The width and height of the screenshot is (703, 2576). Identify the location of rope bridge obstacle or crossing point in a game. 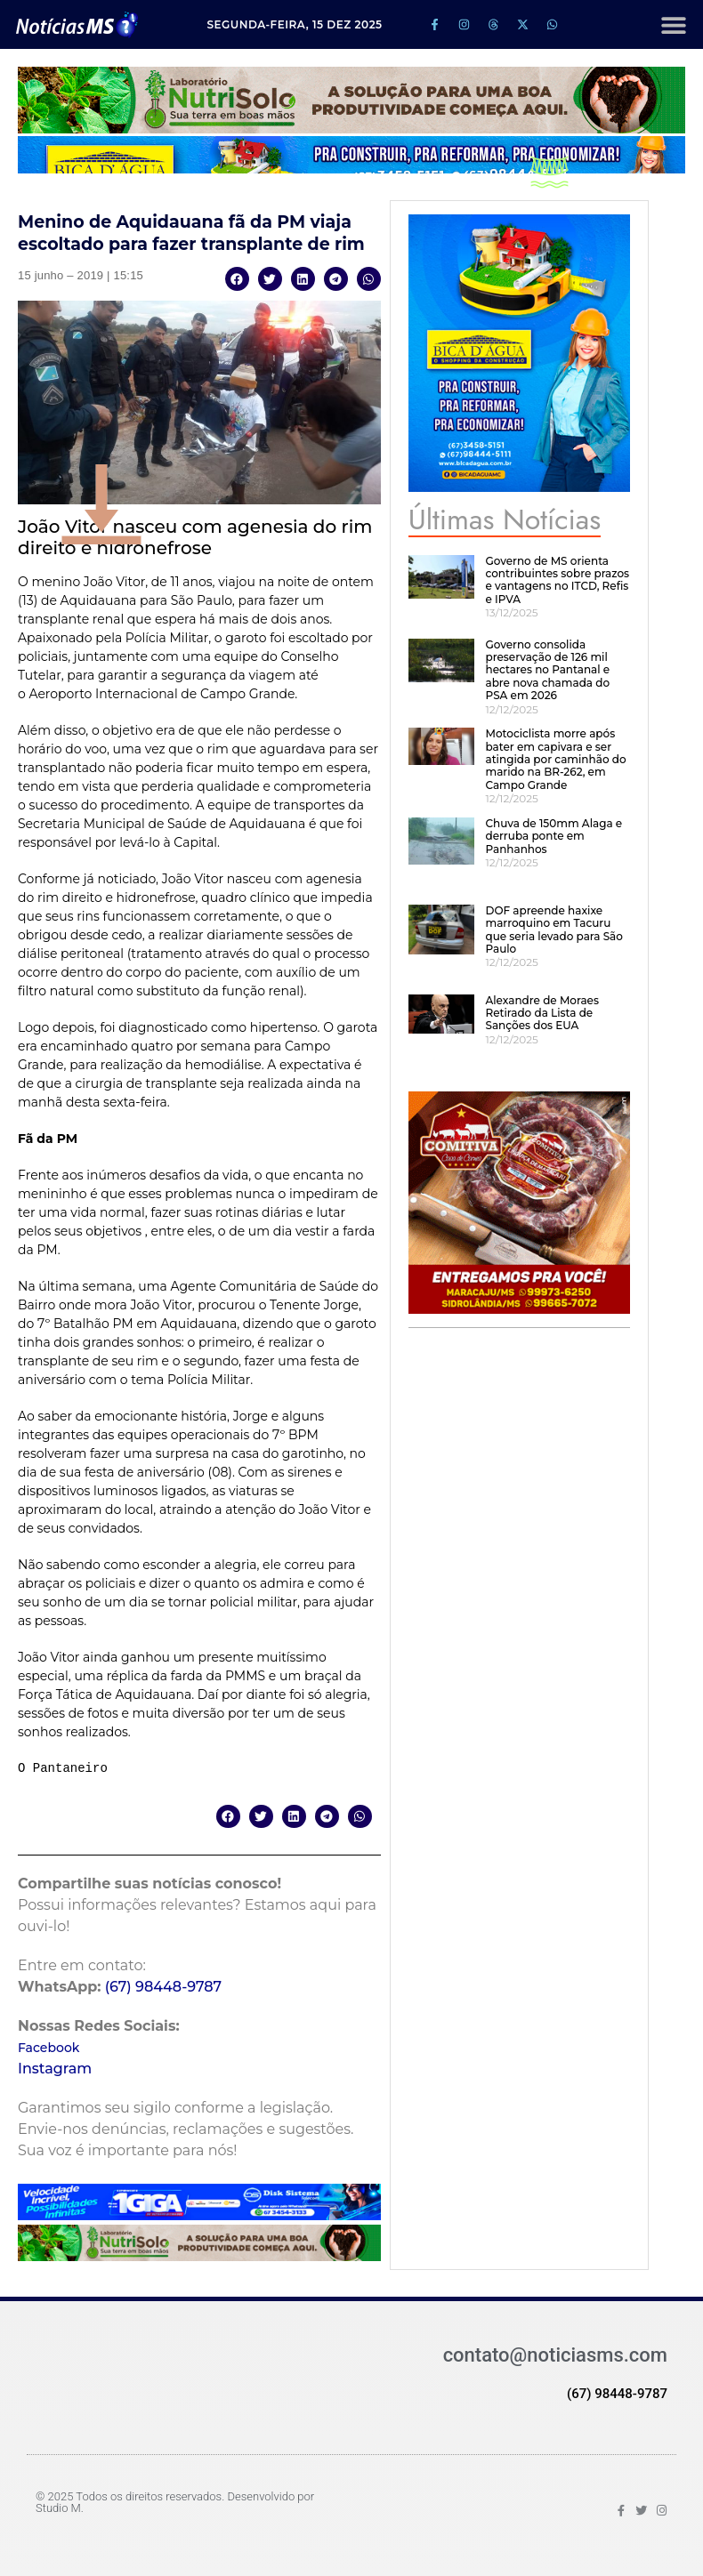
(549, 170).